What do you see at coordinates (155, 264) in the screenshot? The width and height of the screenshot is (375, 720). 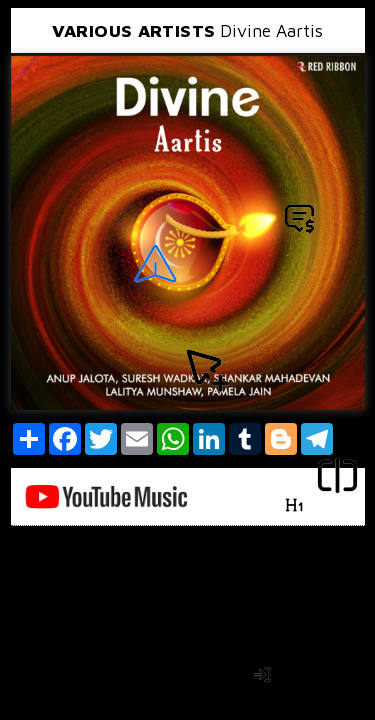 I see `send a message` at bounding box center [155, 264].